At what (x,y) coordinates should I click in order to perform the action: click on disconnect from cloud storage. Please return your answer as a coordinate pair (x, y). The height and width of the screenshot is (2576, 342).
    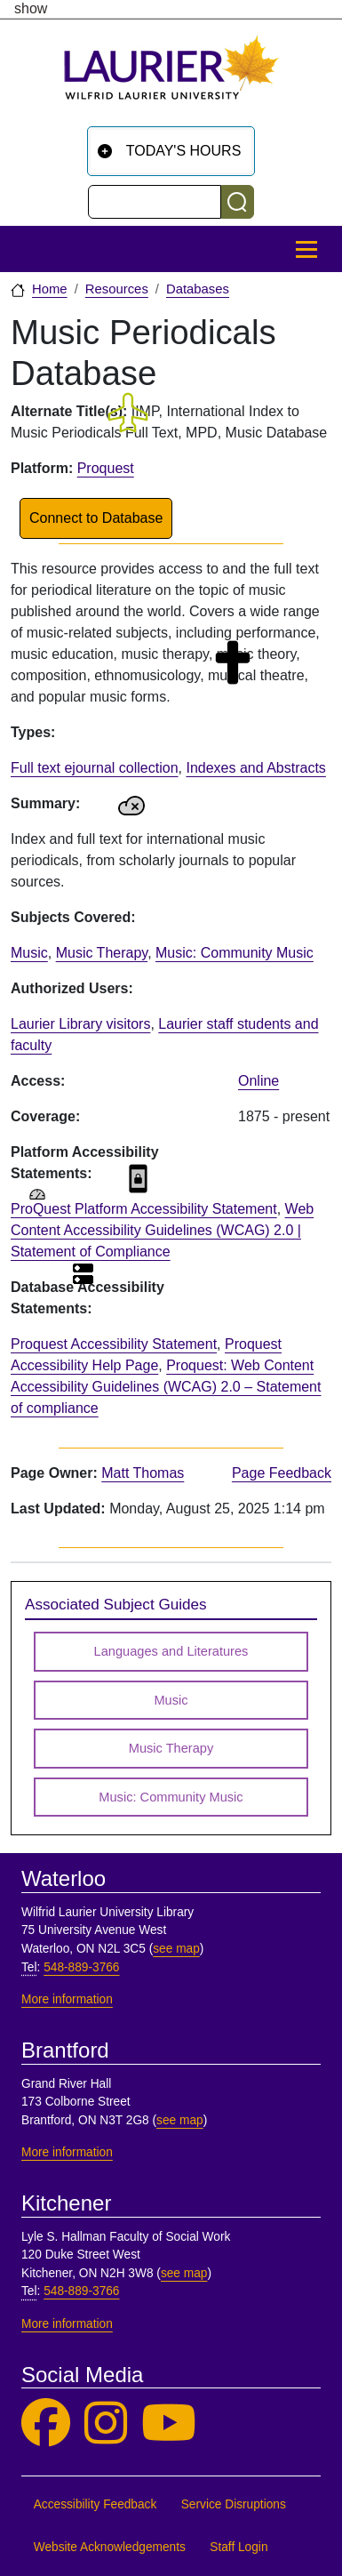
    Looking at the image, I should click on (131, 806).